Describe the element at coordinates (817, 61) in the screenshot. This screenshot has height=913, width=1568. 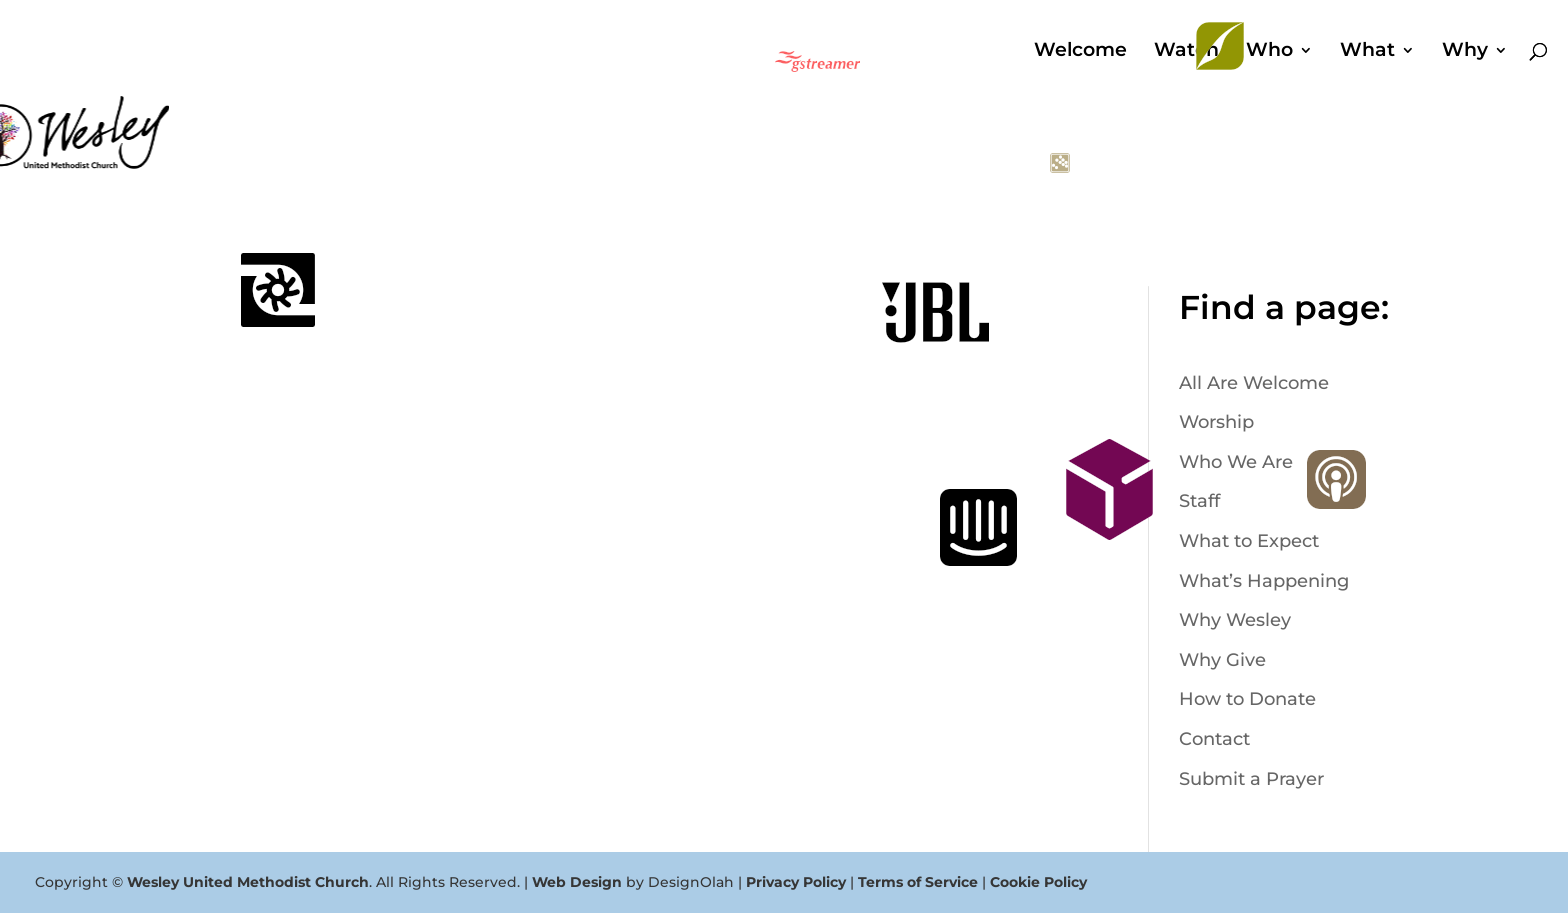
I see `gstreamer multimedia framework logo` at that location.